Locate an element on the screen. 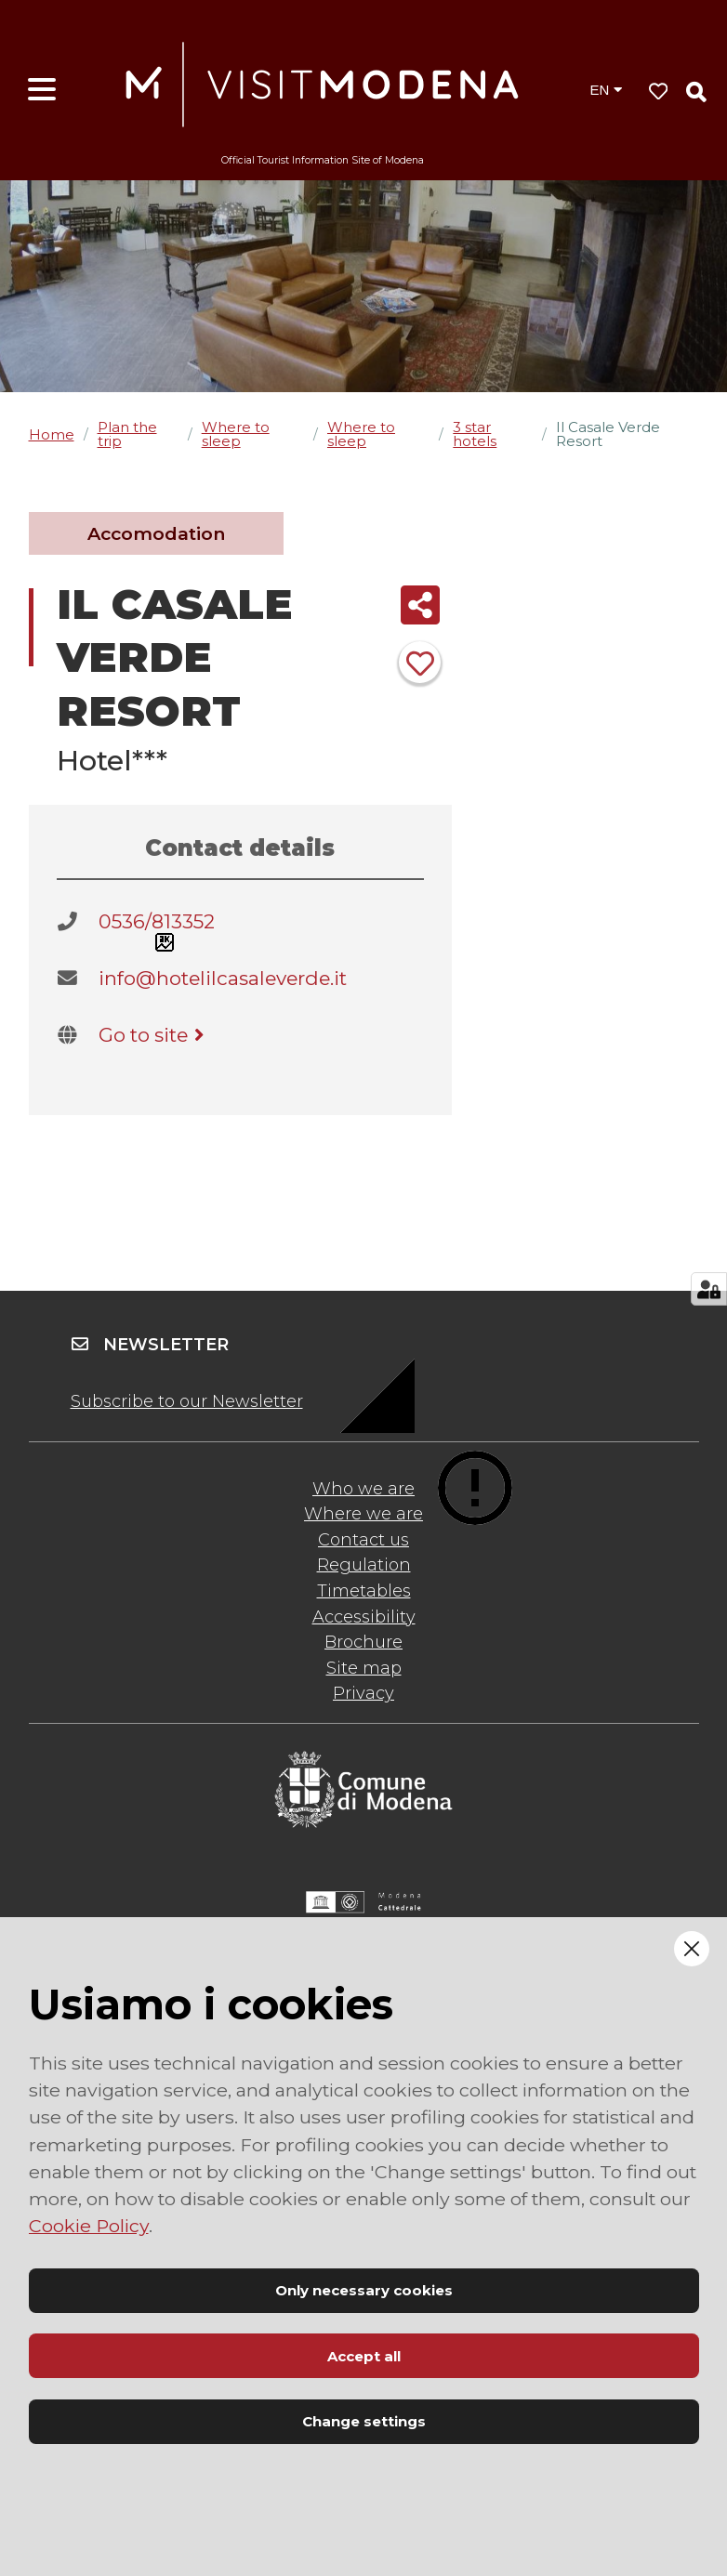 The image size is (727, 2576). view 2K resolution video quality settings is located at coordinates (165, 942).